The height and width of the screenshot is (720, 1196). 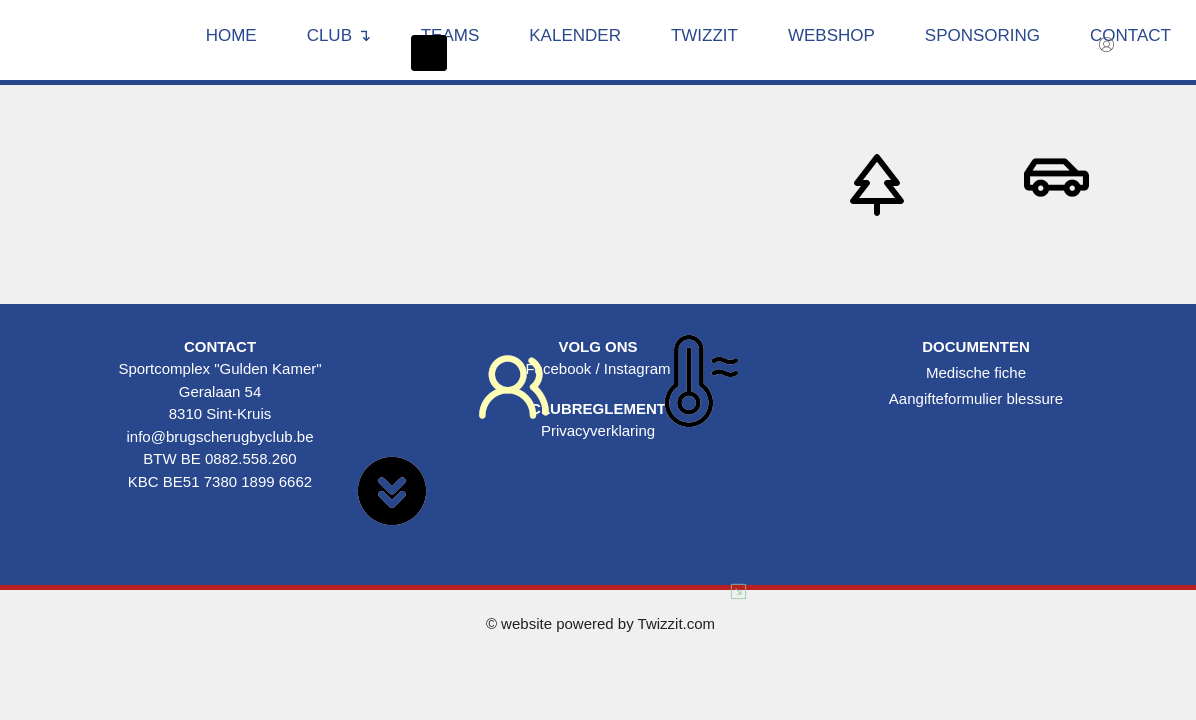 I want to click on view your profile, so click(x=1106, y=44).